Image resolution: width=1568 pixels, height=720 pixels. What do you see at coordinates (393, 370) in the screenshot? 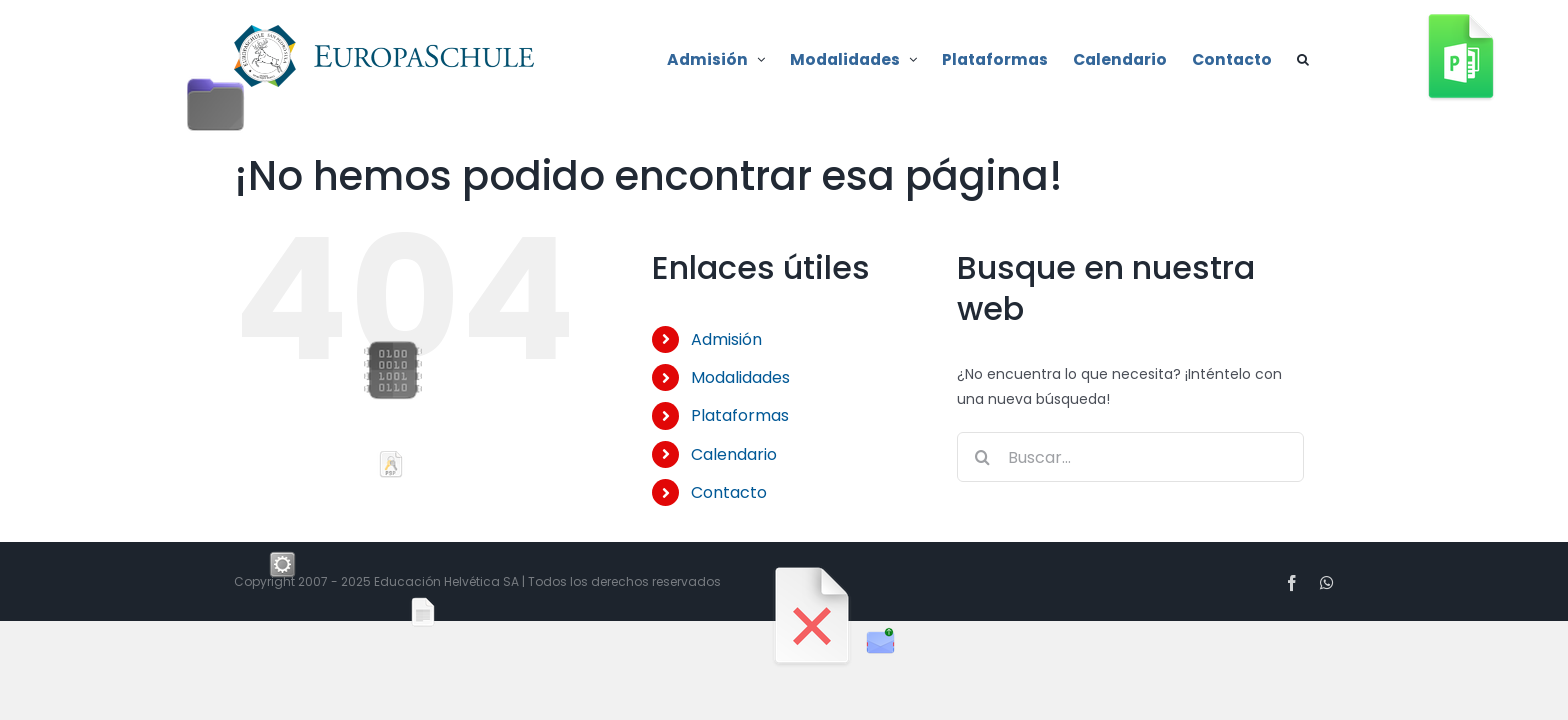
I see `firmware or binary file type indicator` at bounding box center [393, 370].